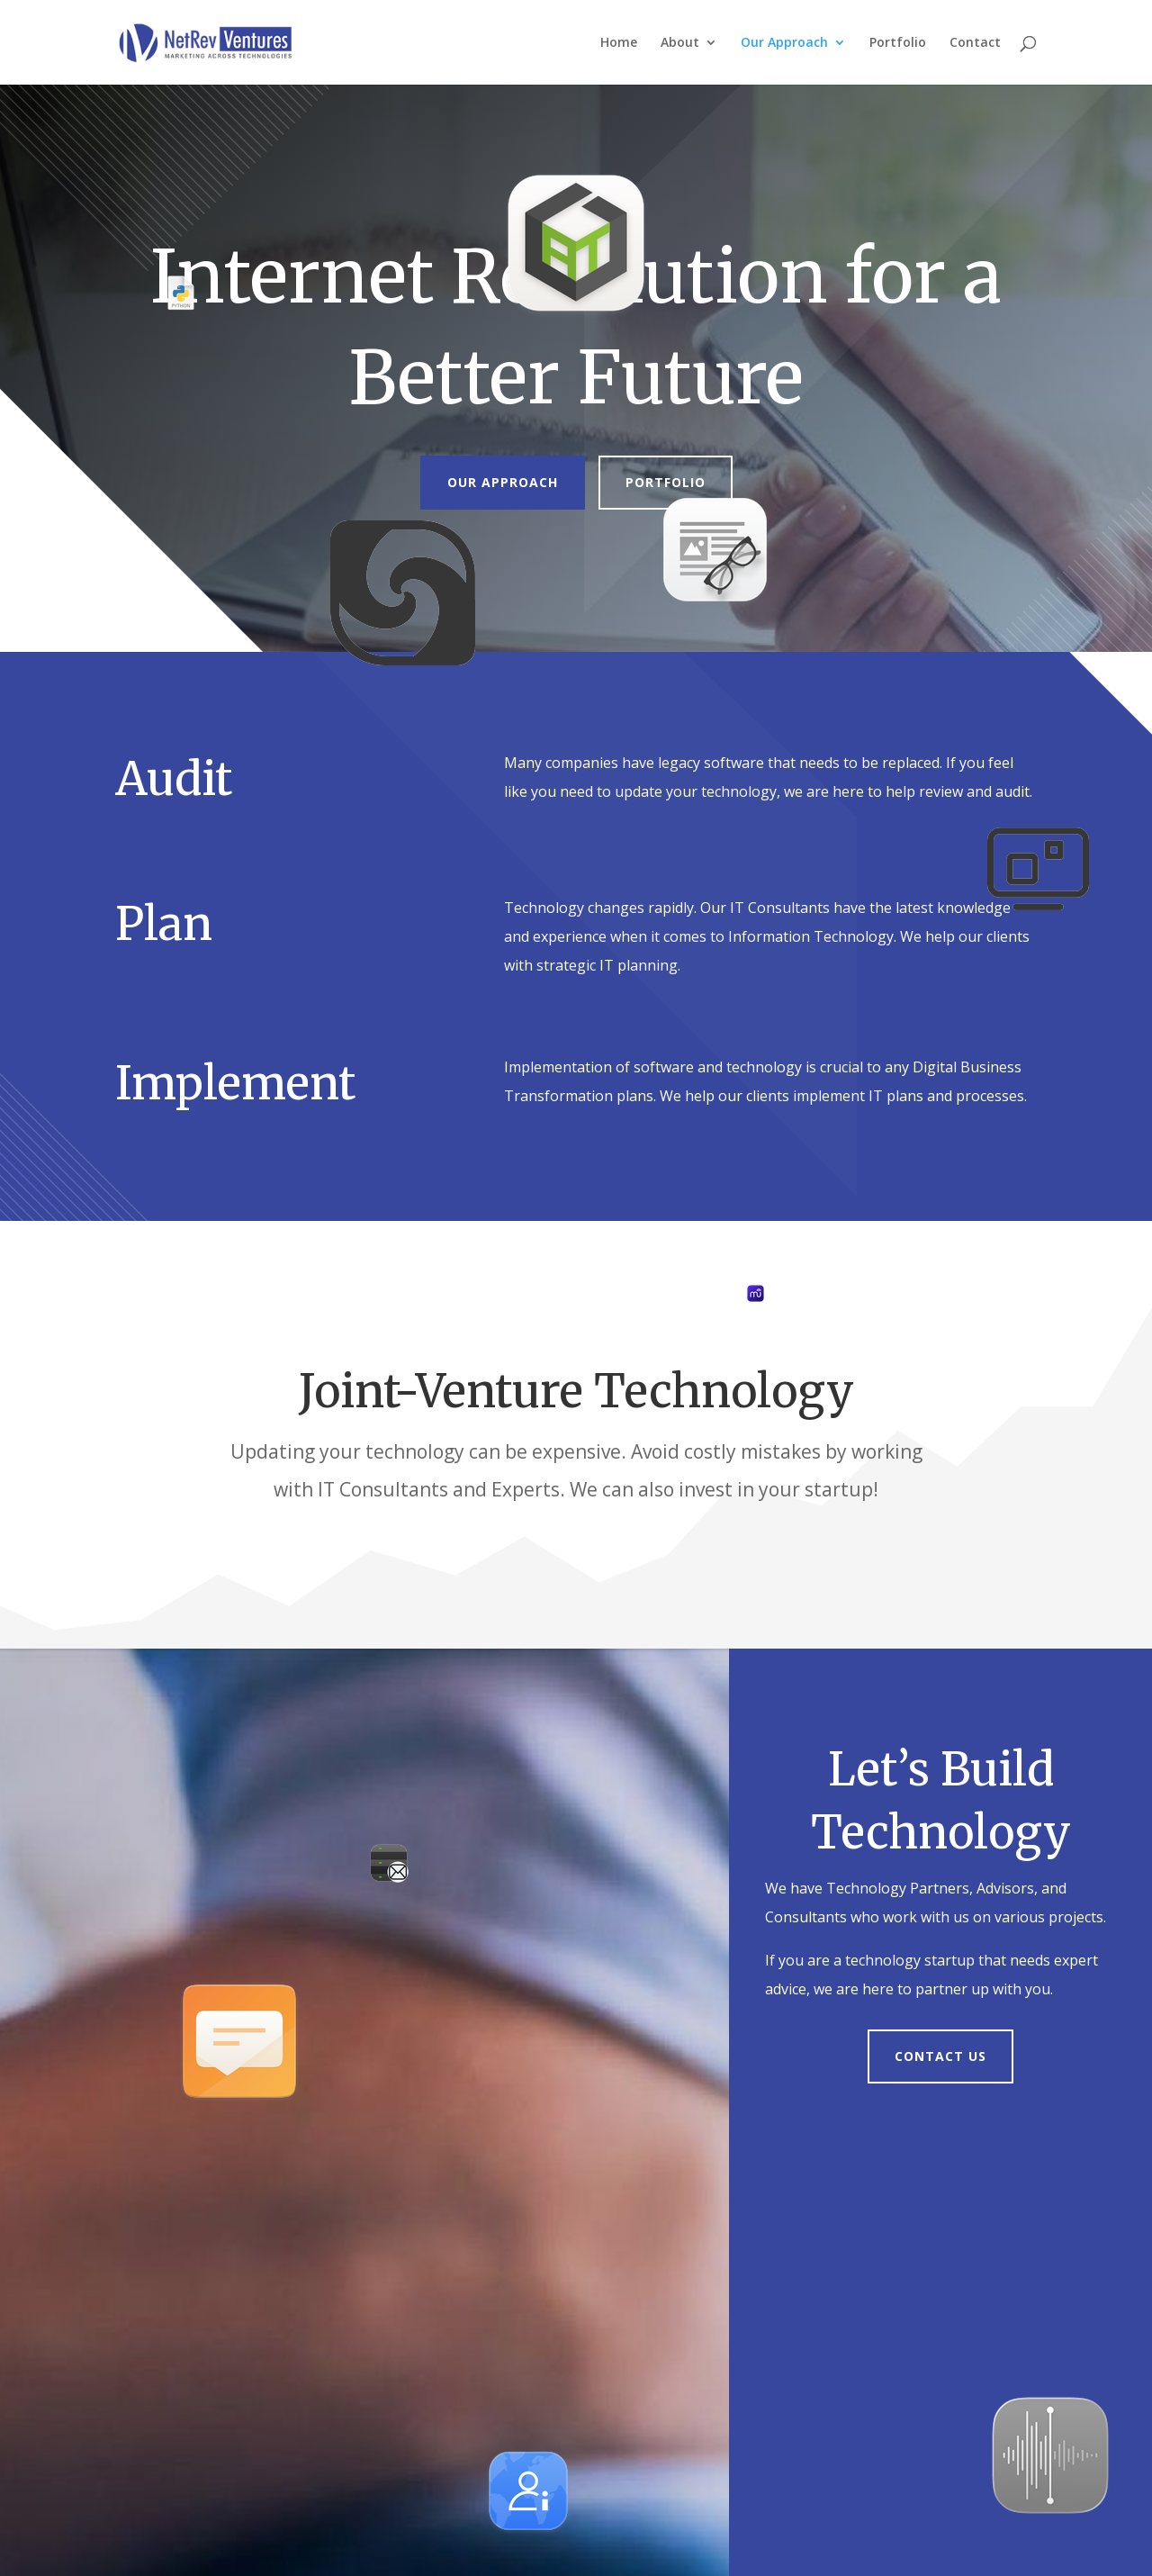  I want to click on open gnome documents app, so click(715, 549).